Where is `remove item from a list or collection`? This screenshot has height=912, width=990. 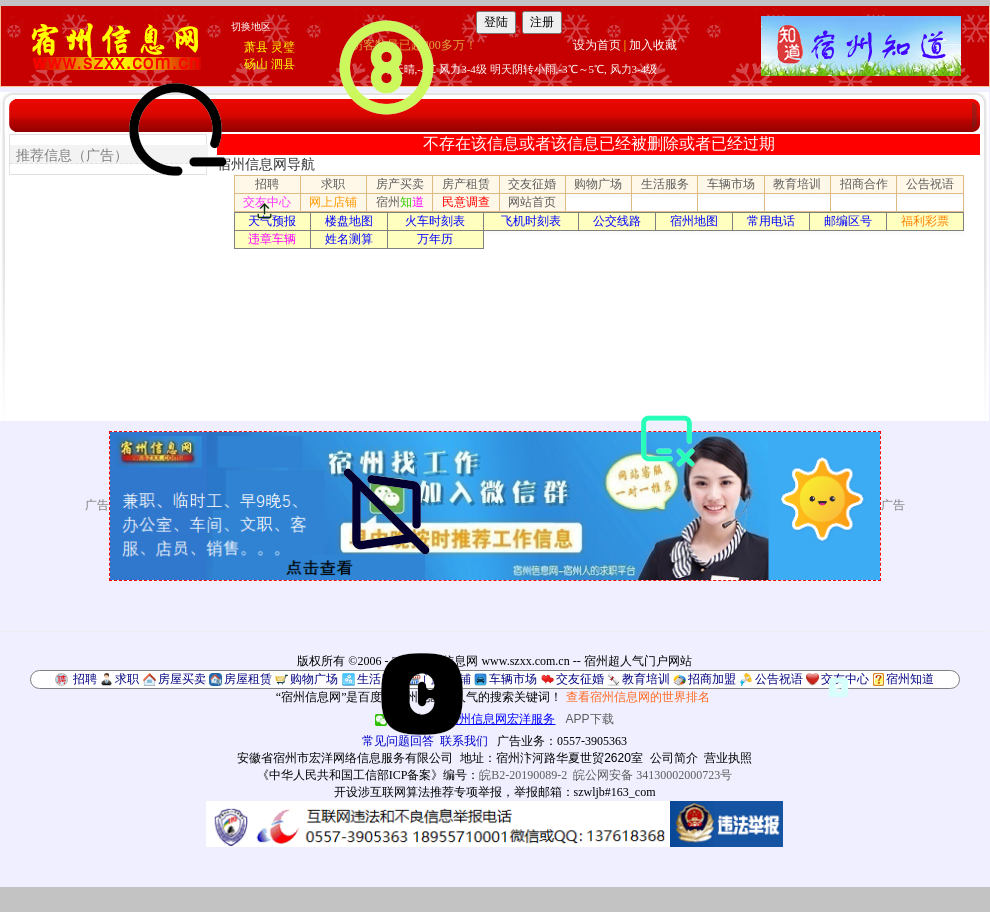
remove item from a list or collection is located at coordinates (175, 129).